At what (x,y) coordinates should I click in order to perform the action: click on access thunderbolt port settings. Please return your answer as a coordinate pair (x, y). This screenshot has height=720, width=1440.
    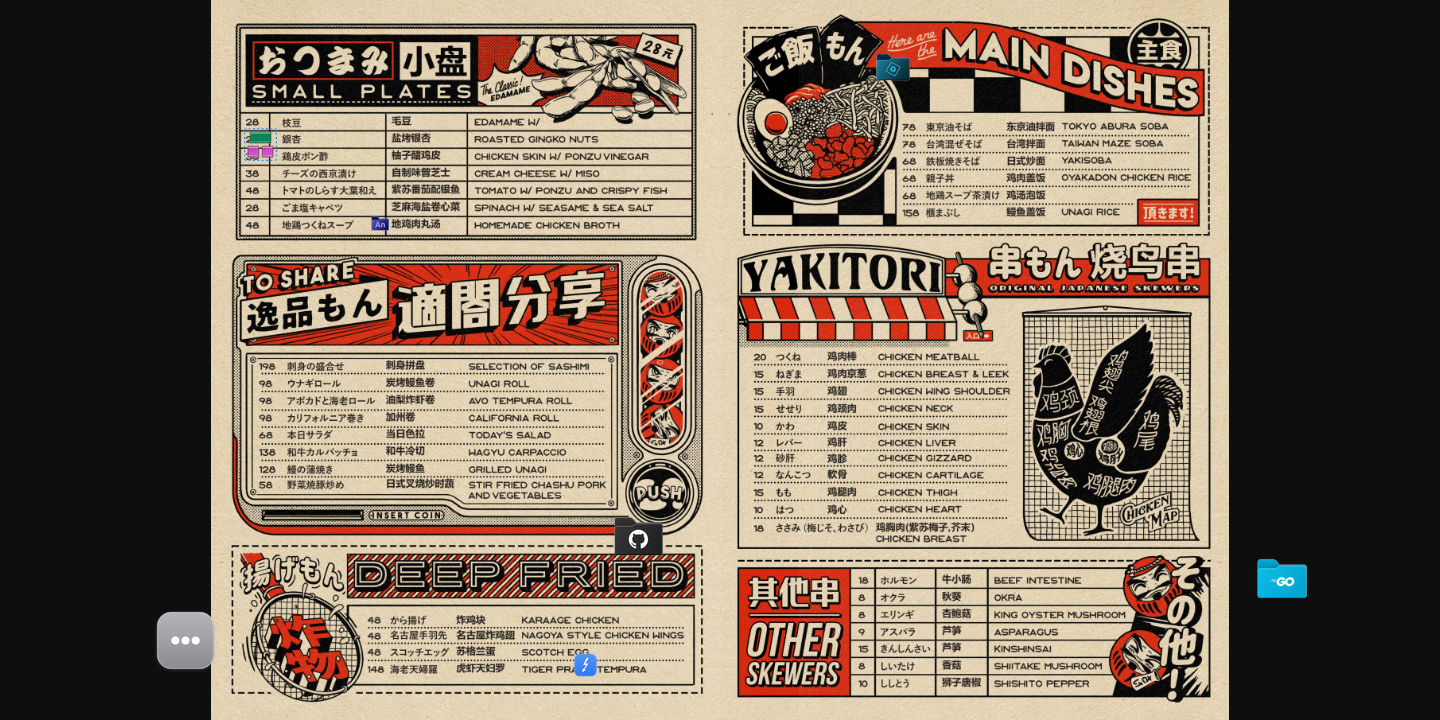
    Looking at the image, I should click on (585, 665).